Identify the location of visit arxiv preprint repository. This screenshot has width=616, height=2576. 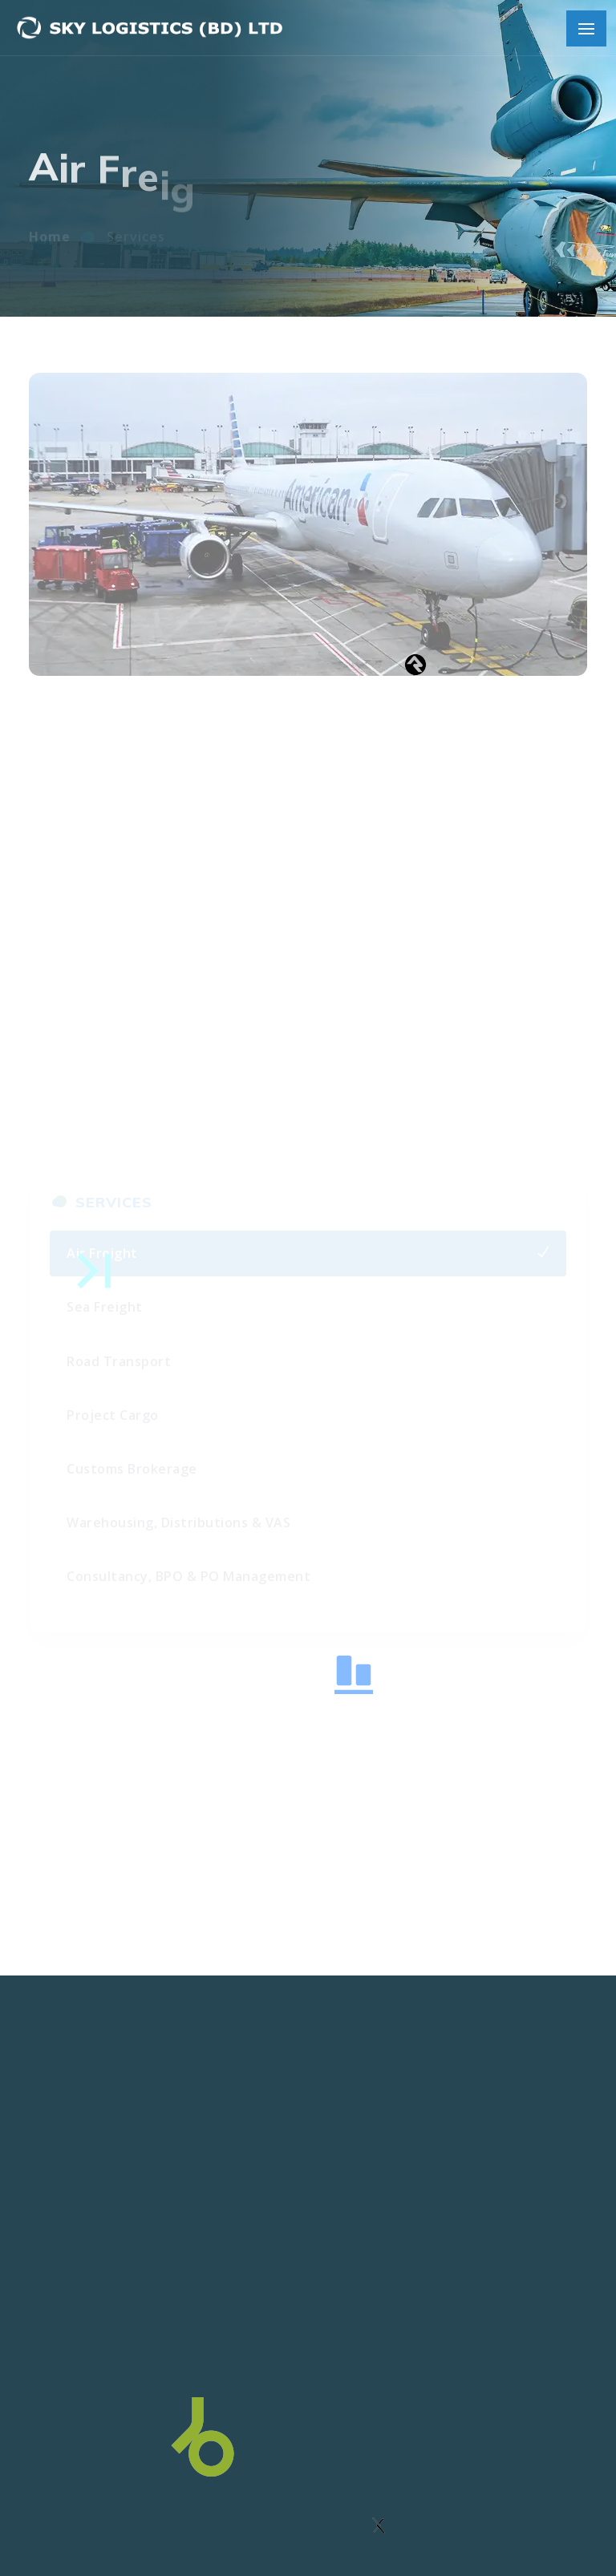
(379, 2525).